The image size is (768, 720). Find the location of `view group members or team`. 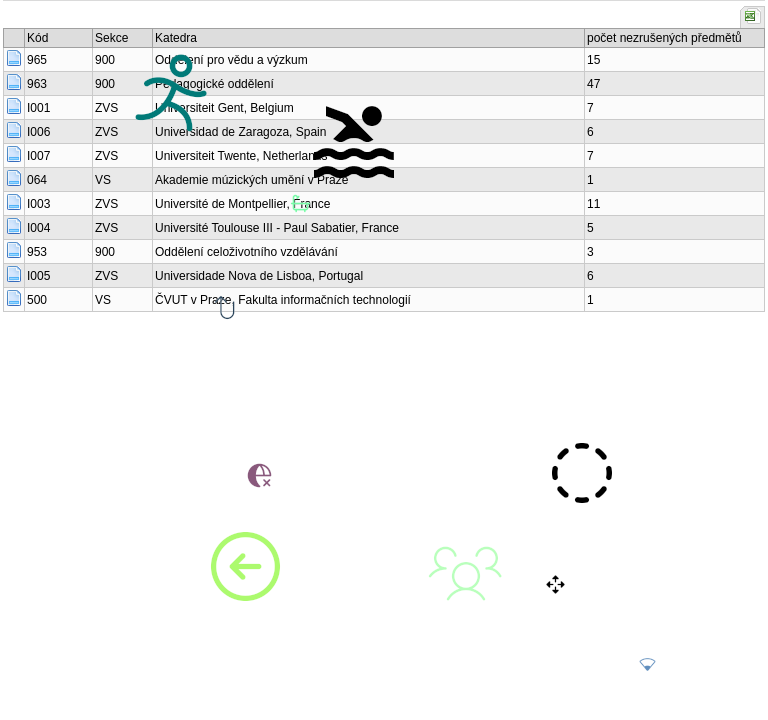

view group members or team is located at coordinates (466, 571).